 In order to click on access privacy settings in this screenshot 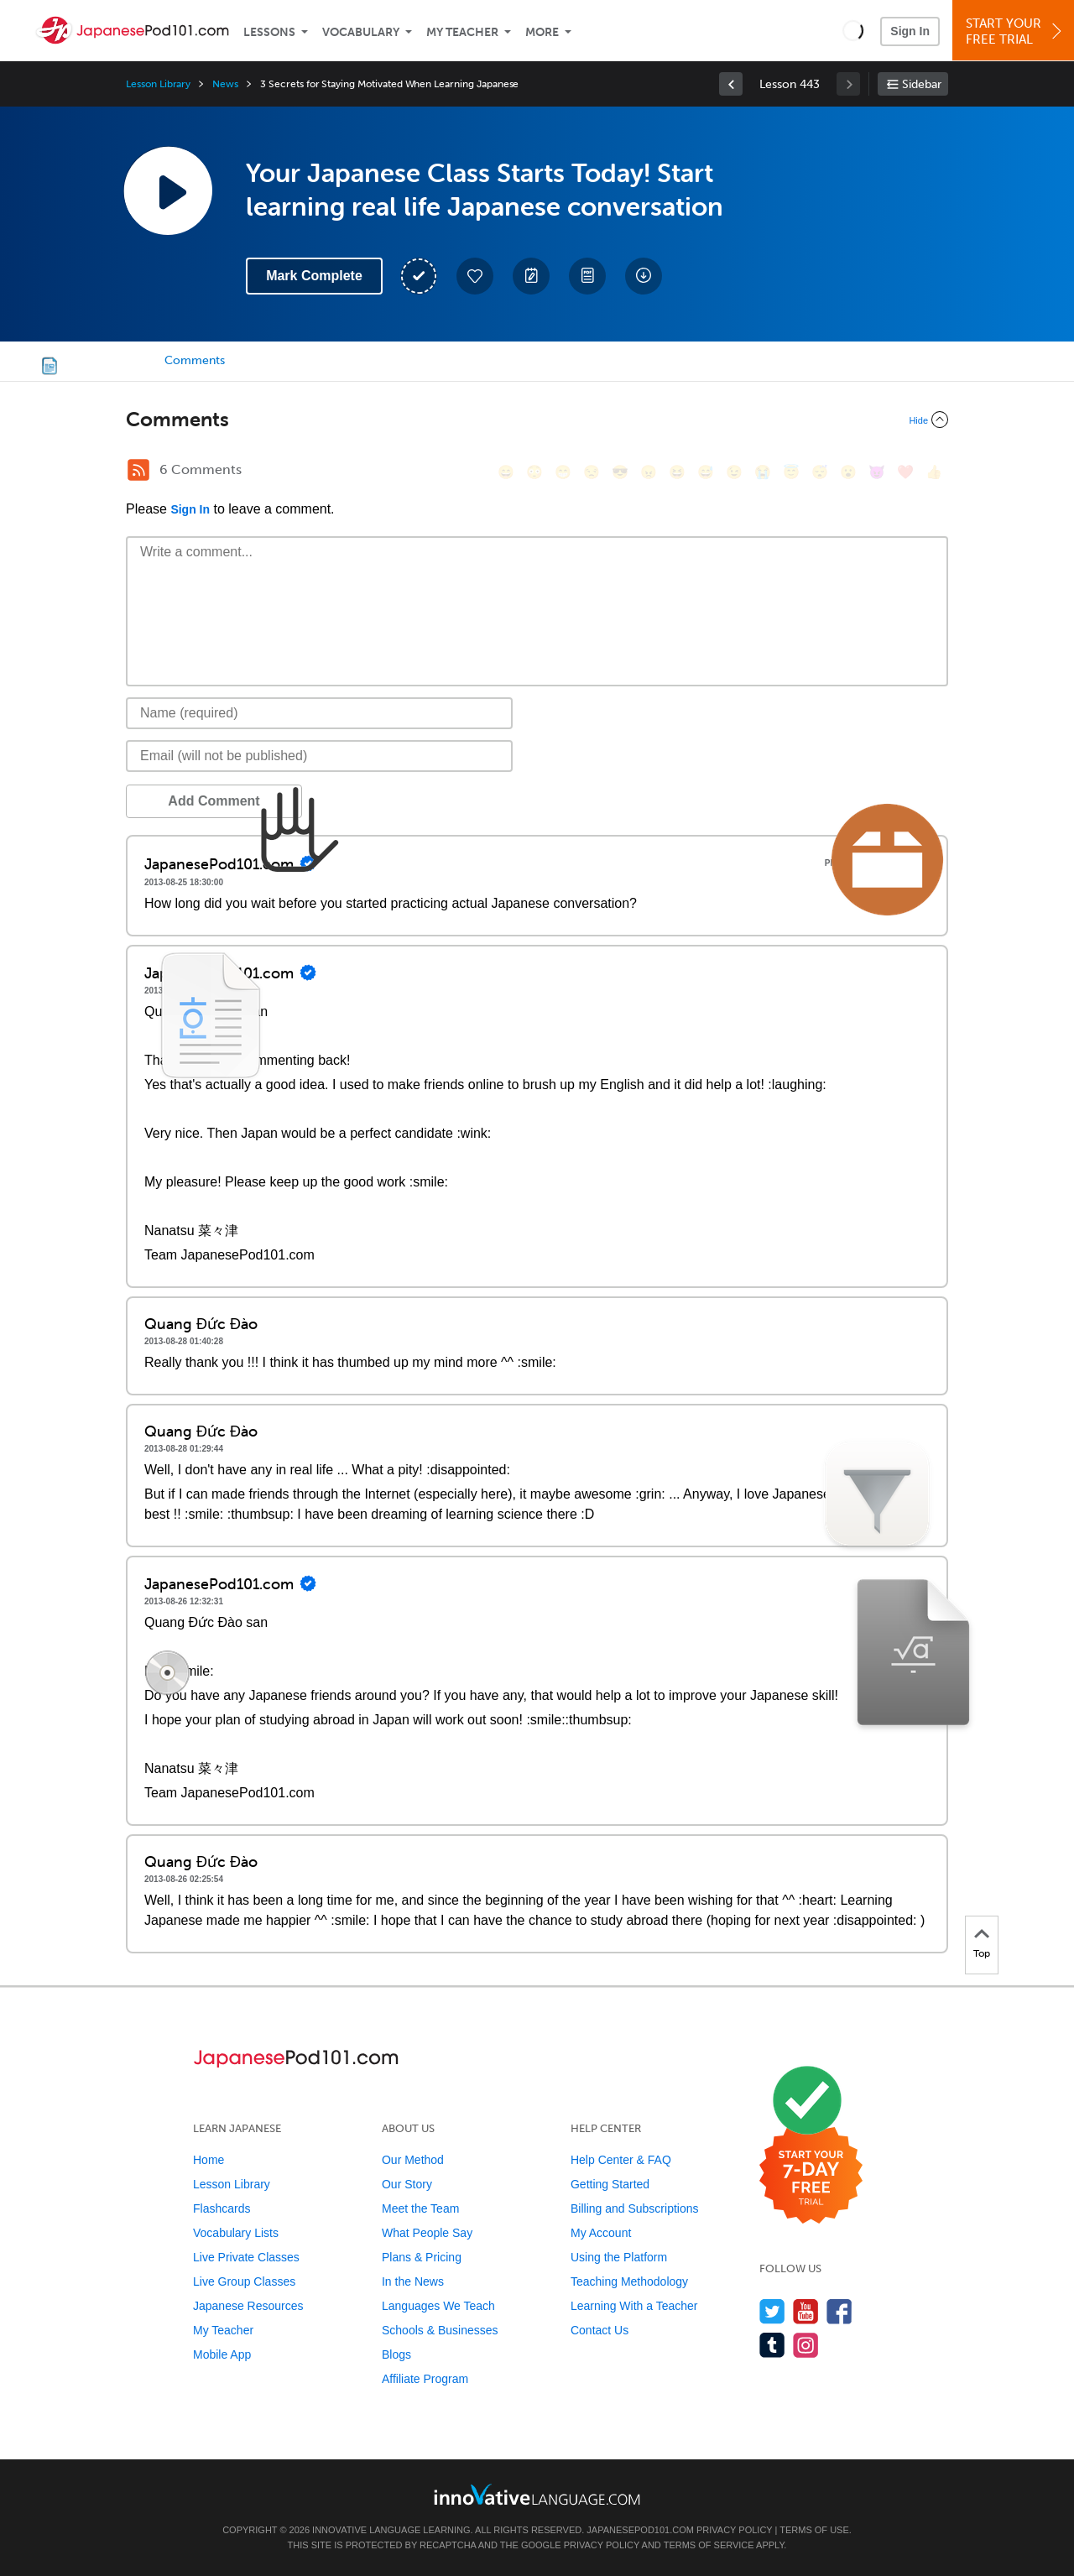, I will do `click(298, 829)`.